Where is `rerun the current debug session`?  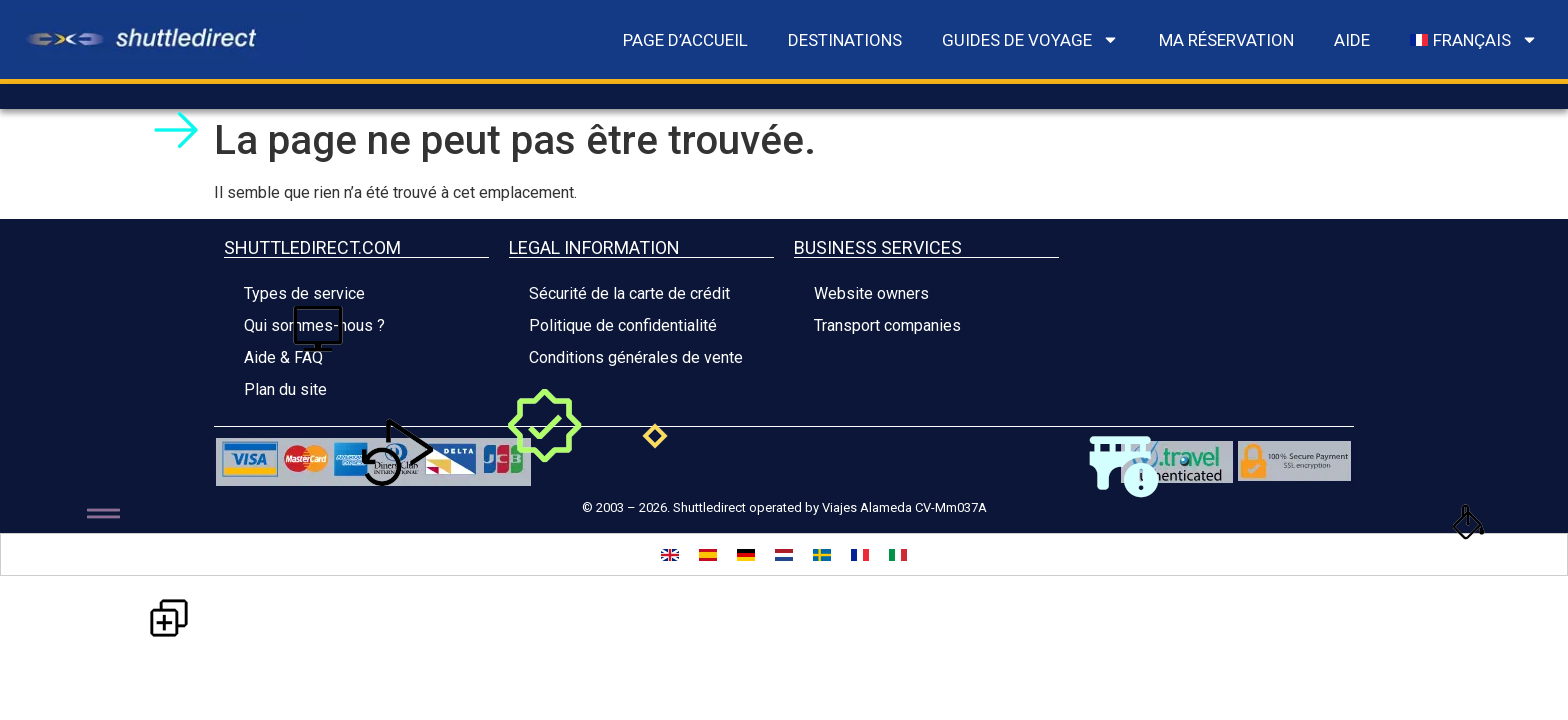 rerun the current debug session is located at coordinates (400, 447).